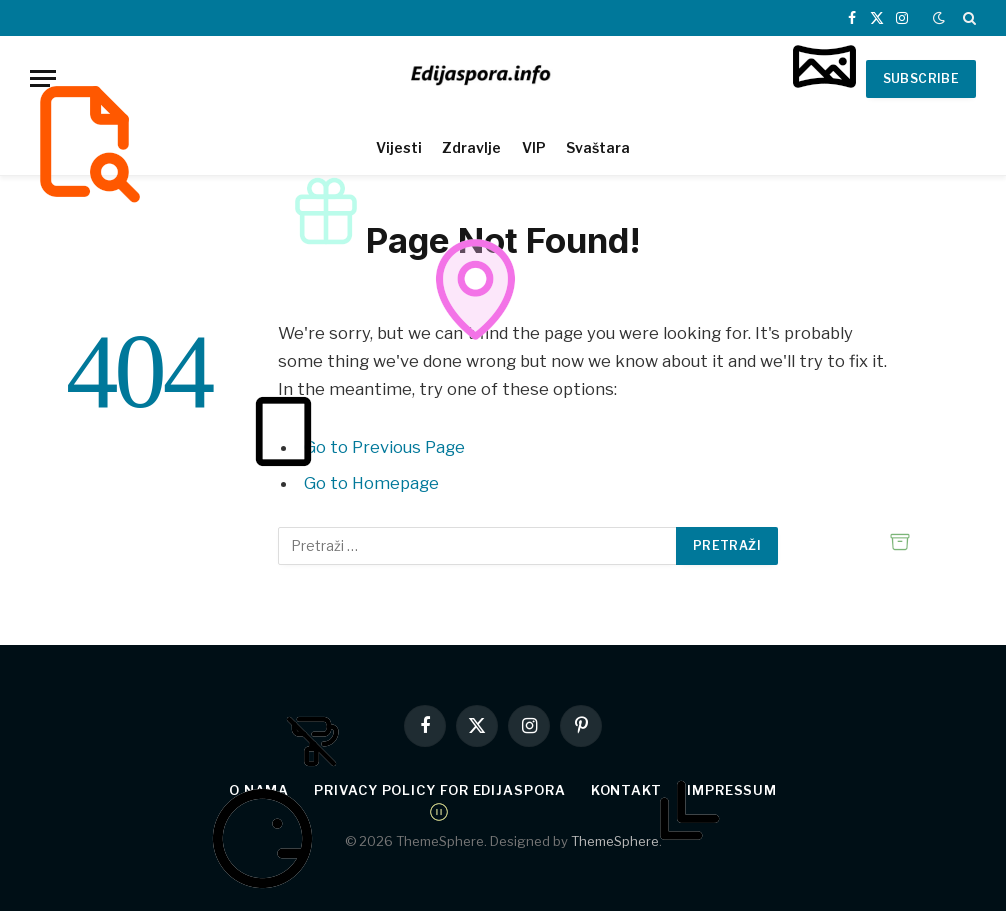 The width and height of the screenshot is (1006, 911). I want to click on collapse or minimize to bottom-left corner, so click(685, 814).